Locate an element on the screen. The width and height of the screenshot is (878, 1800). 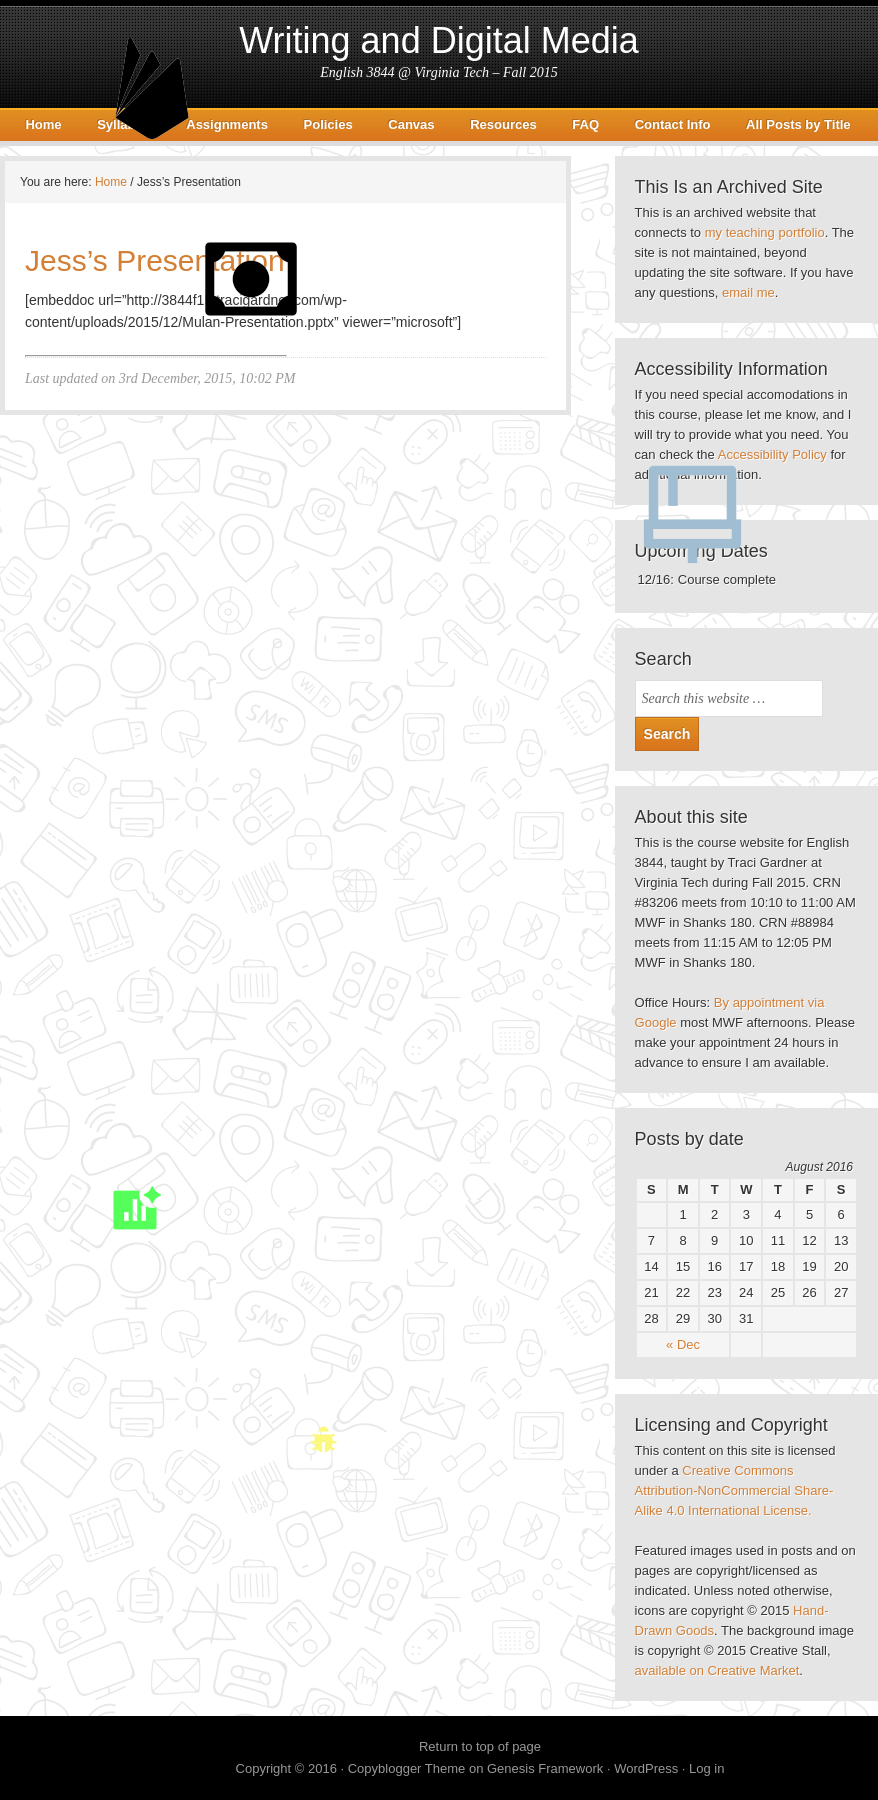
Firebase platform logo is located at coordinates (152, 88).